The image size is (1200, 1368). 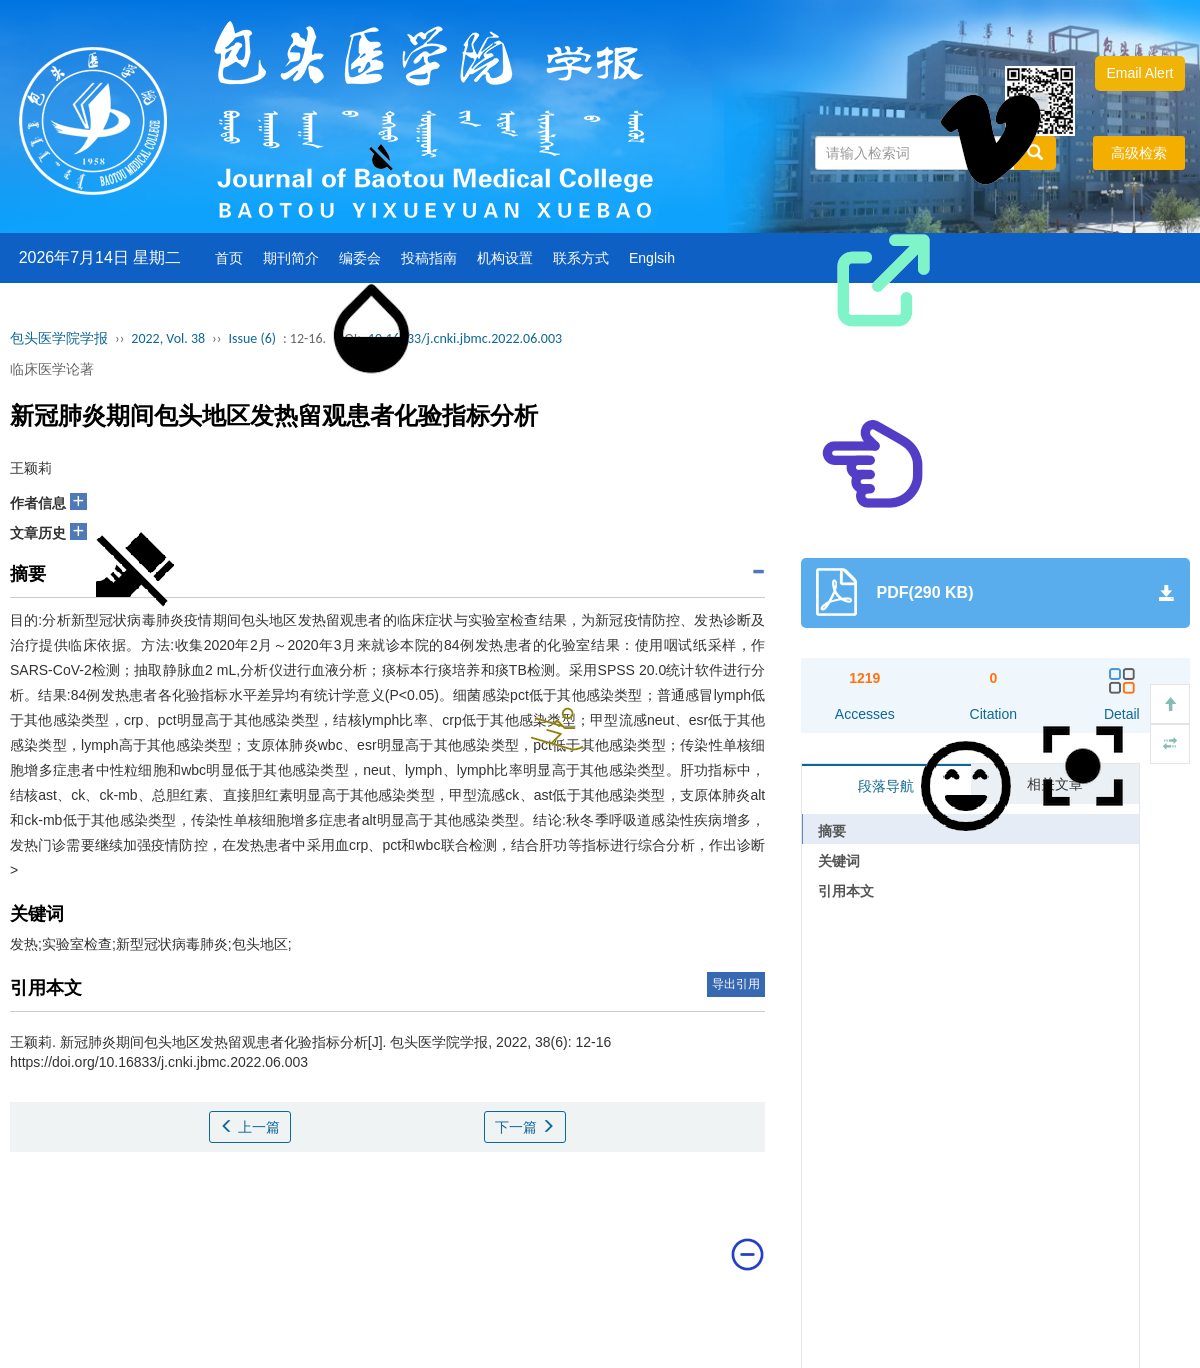 I want to click on adjust opacity or transparency settings, so click(x=371, y=327).